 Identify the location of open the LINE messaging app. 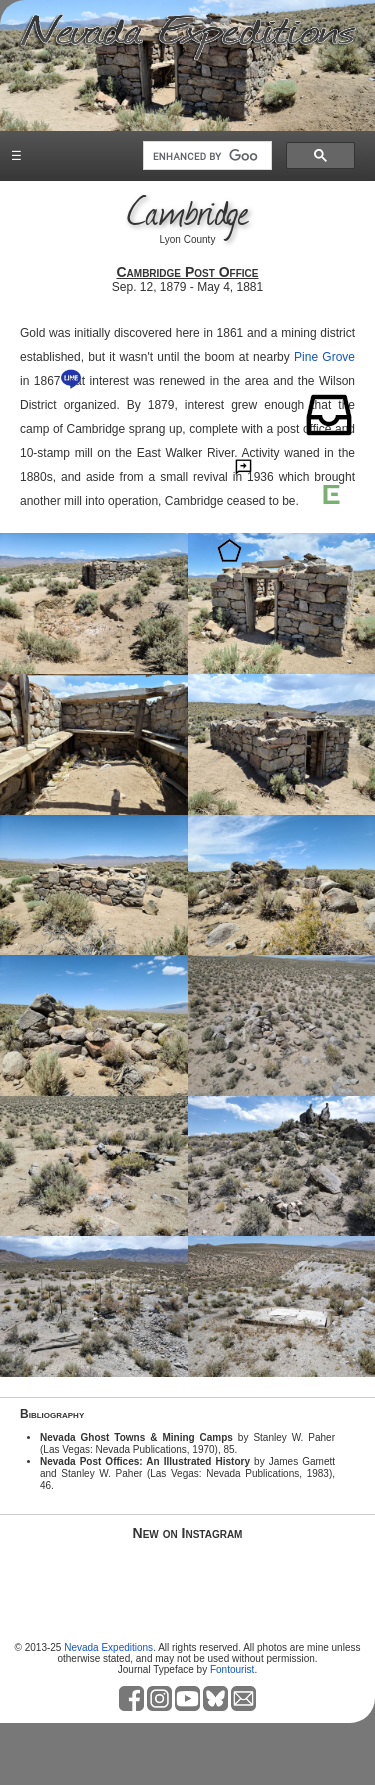
(71, 379).